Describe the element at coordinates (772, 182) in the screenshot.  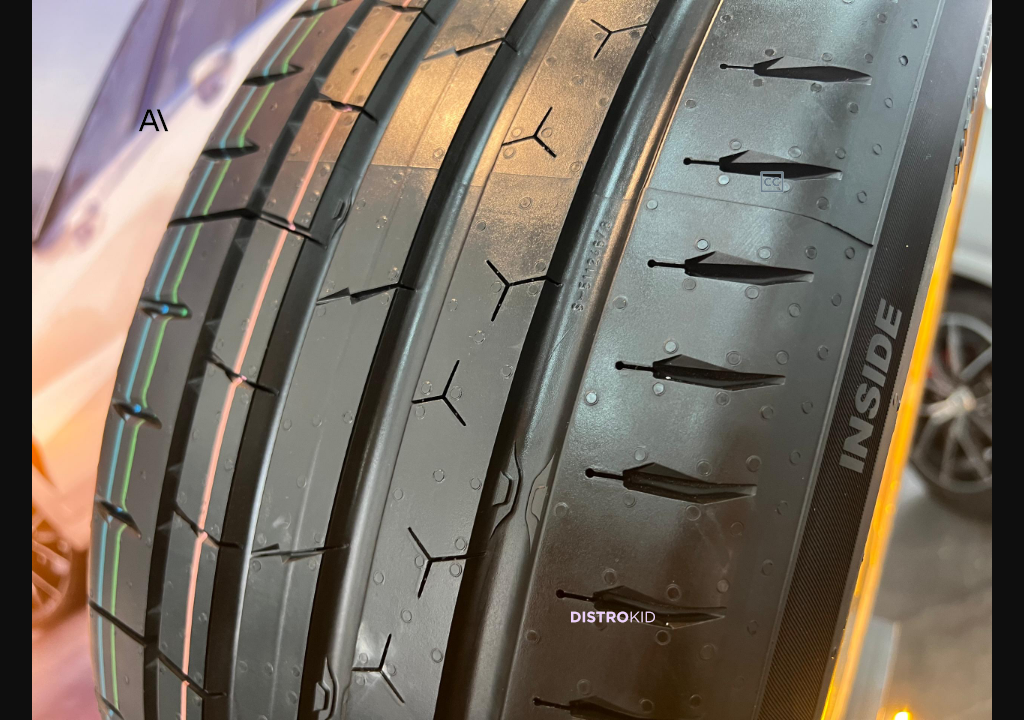
I see `enable closed captions for video content` at that location.